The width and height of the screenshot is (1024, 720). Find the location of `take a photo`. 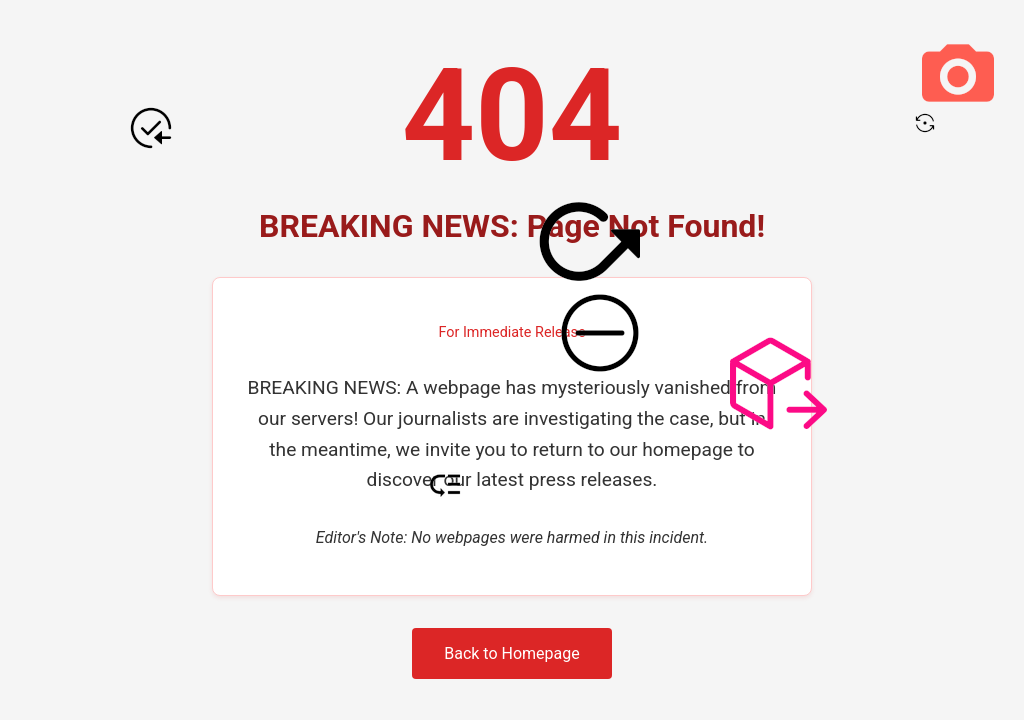

take a photo is located at coordinates (958, 73).